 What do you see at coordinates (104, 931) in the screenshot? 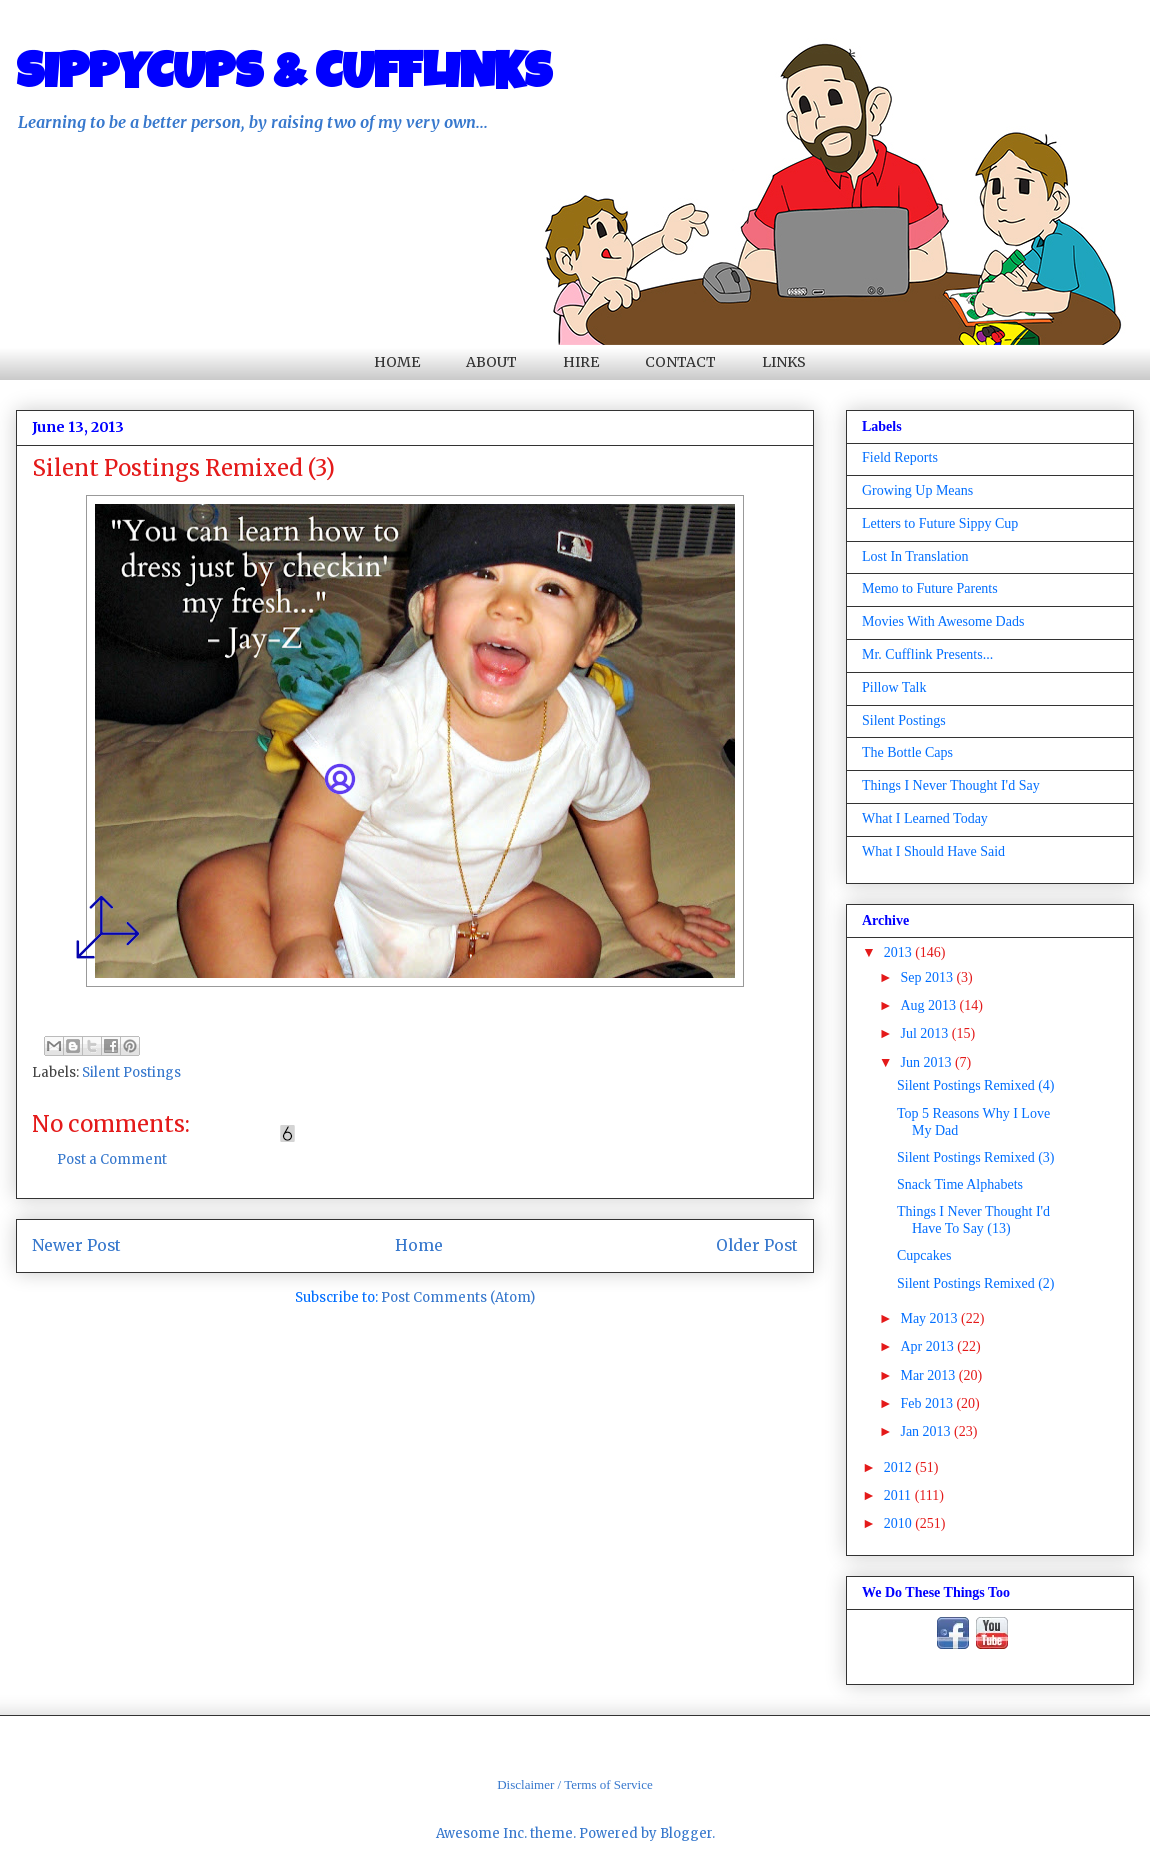
I see `3D vector or axis visualization tool` at bounding box center [104, 931].